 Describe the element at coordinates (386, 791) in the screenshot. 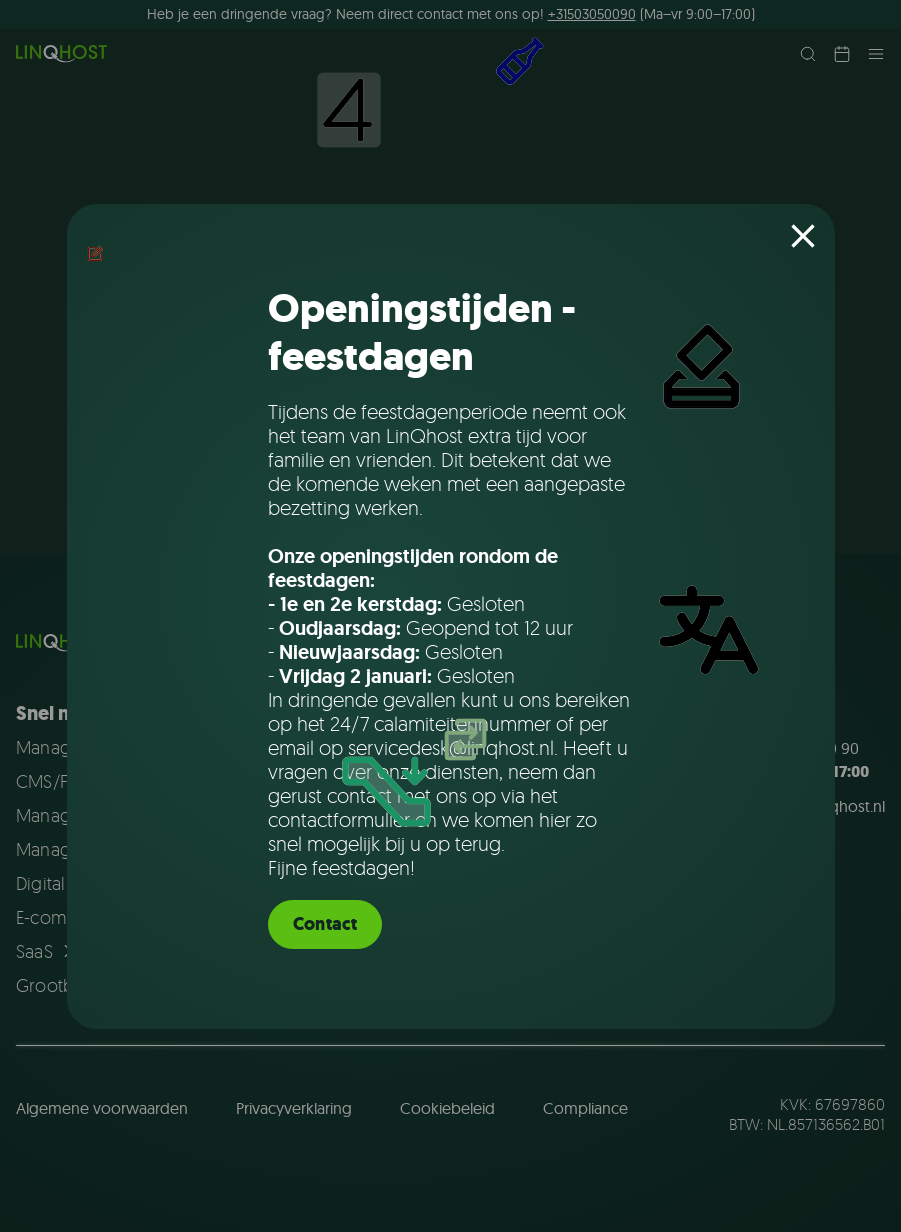

I see `indicates escalator going down` at that location.